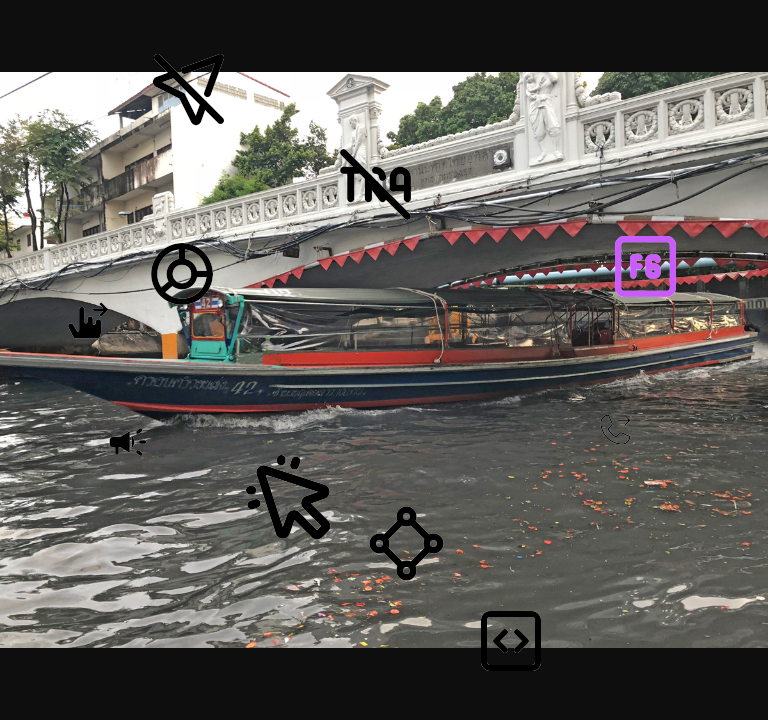  Describe the element at coordinates (86, 322) in the screenshot. I see `swipe right to continue or proceed` at that location.